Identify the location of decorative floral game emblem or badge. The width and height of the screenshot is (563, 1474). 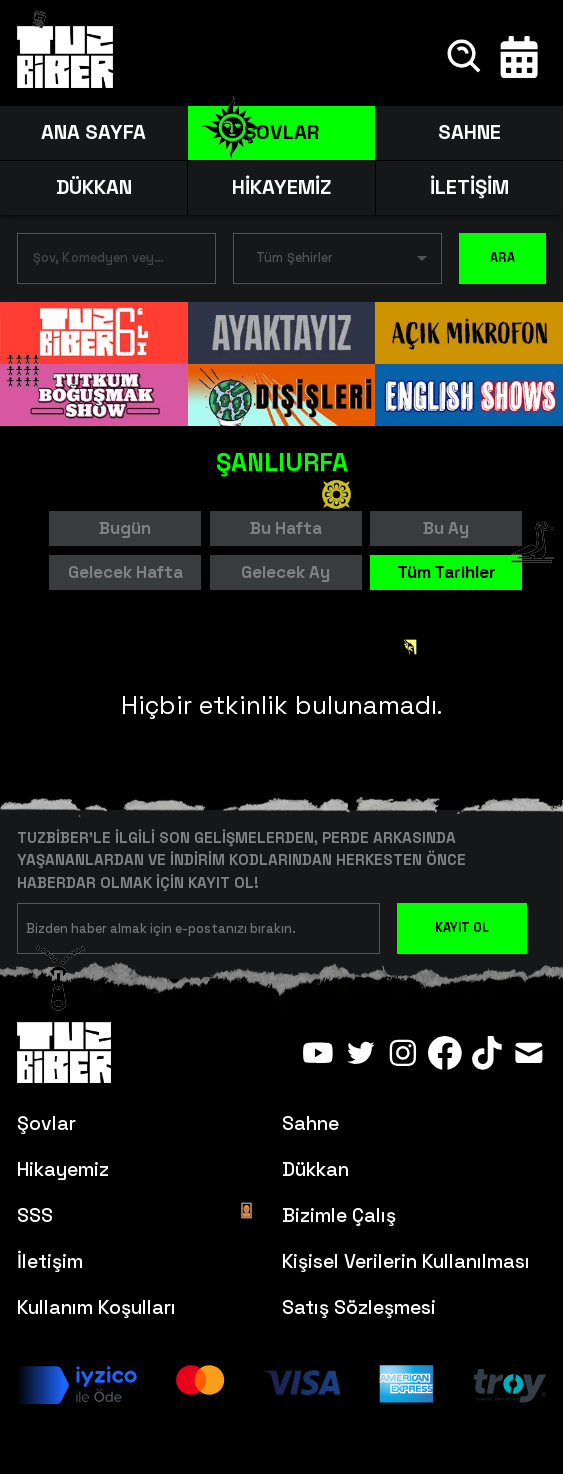
(336, 494).